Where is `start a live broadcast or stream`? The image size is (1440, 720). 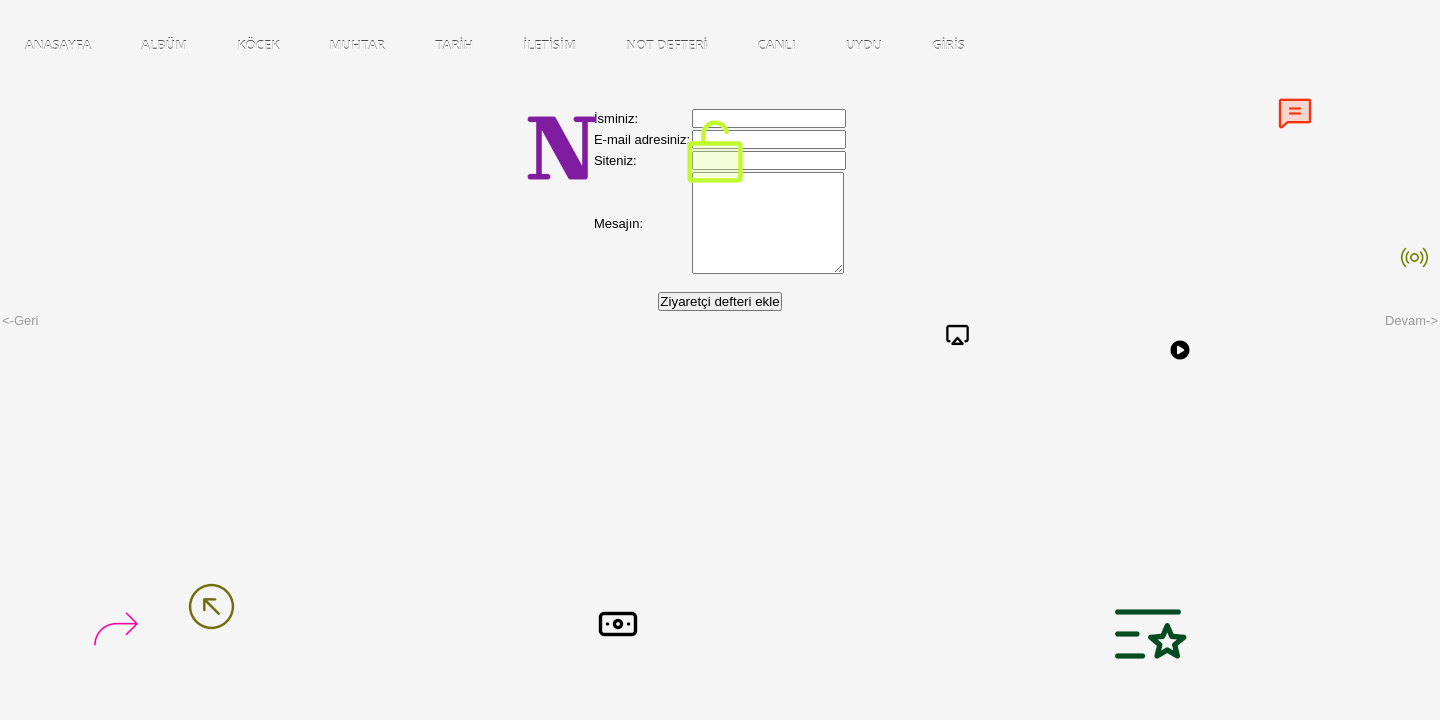
start a live broadcast or stream is located at coordinates (1414, 257).